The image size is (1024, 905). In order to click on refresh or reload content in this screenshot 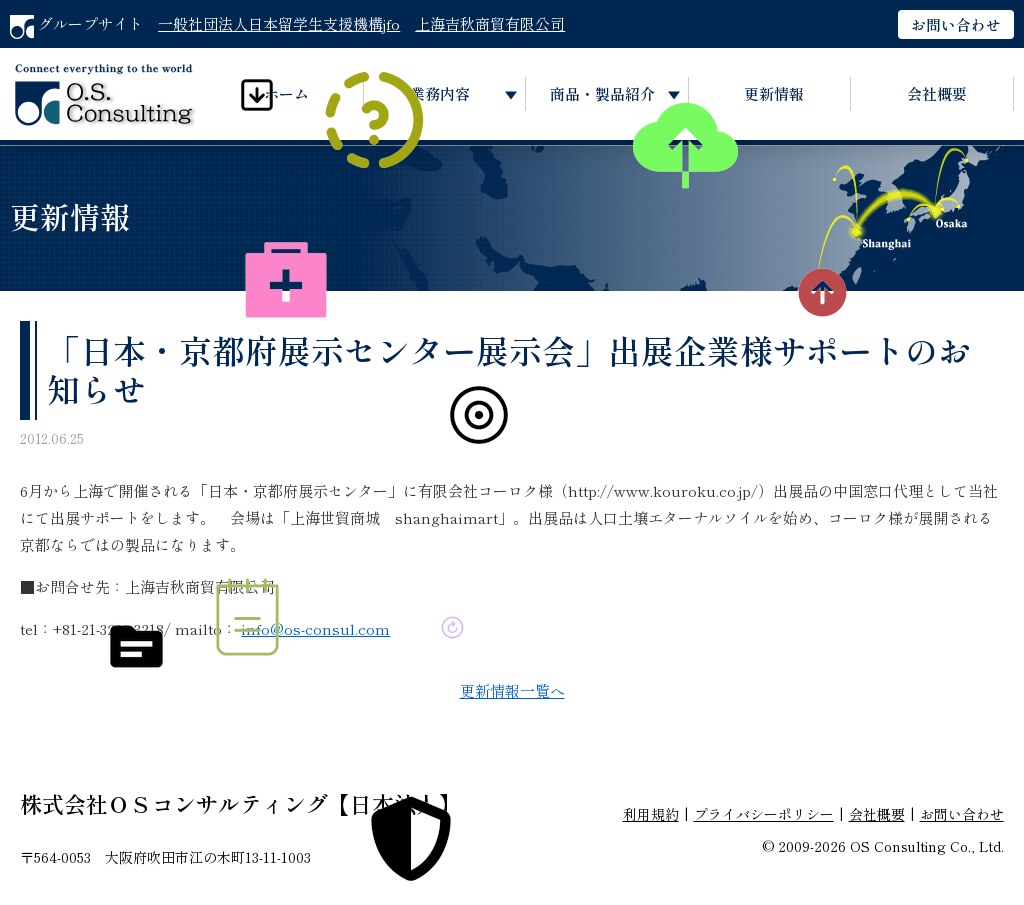, I will do `click(452, 627)`.